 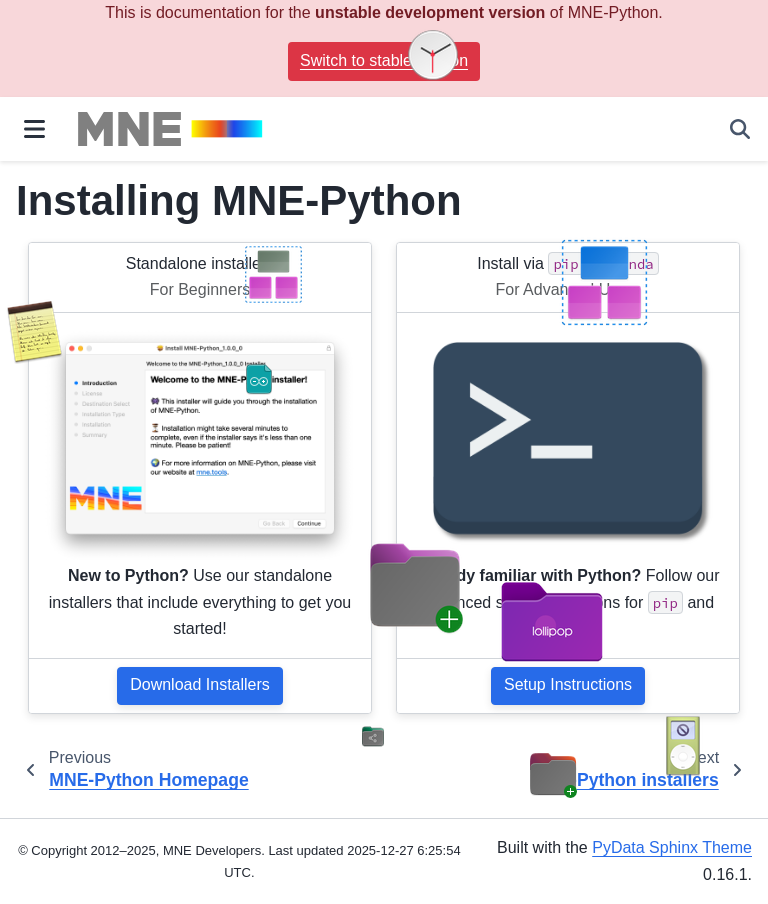 What do you see at coordinates (683, 746) in the screenshot?
I see `iPod mini device not connected or unavailable` at bounding box center [683, 746].